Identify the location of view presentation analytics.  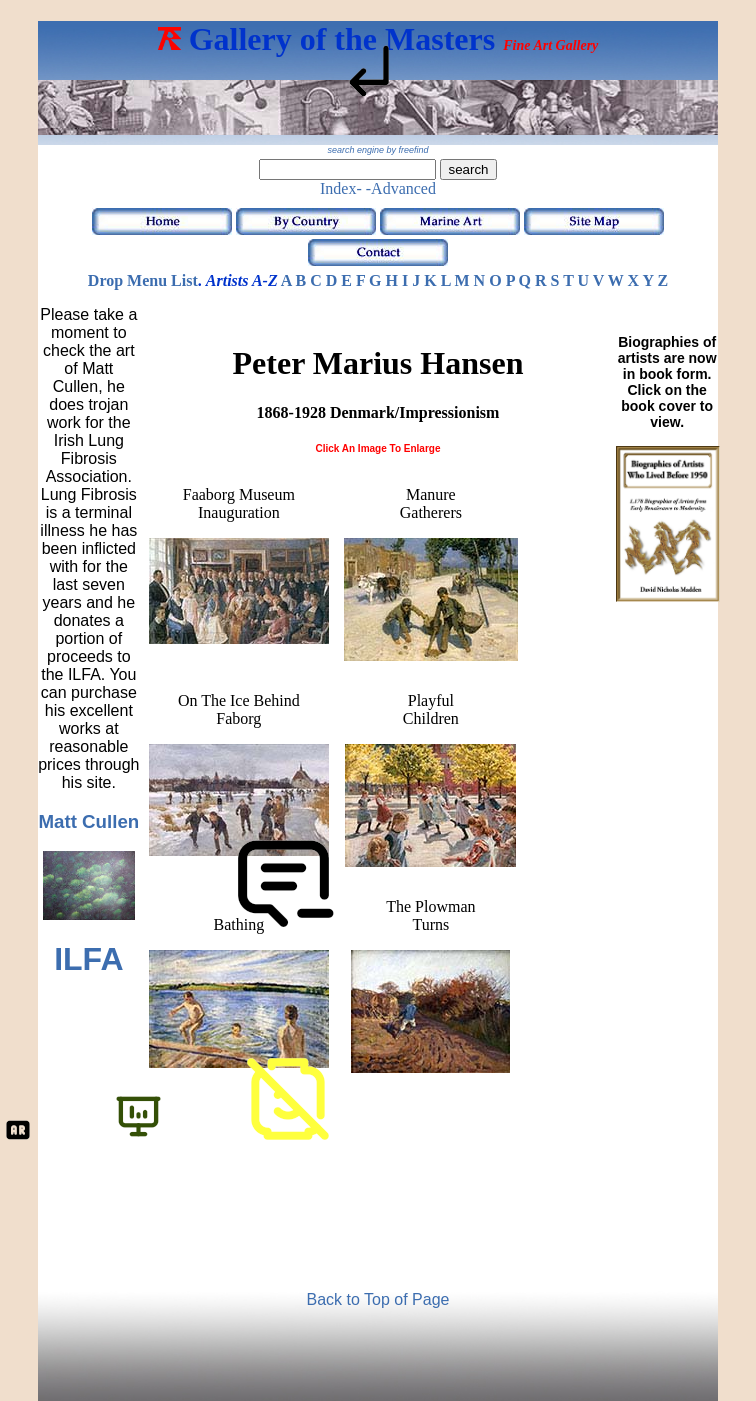
(138, 1116).